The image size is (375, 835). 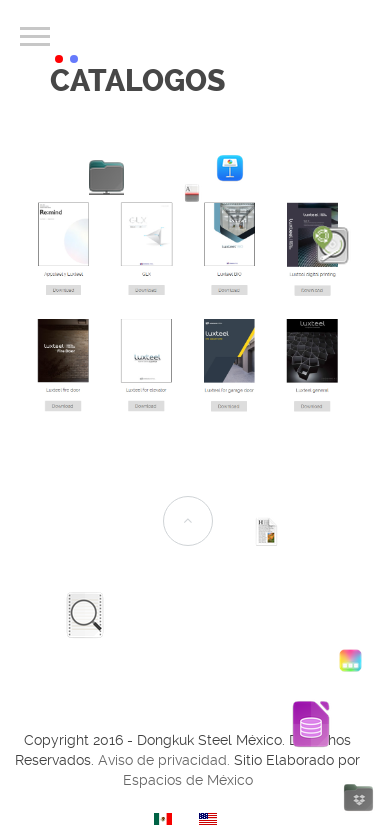 I want to click on open Apple Keynote presentation app, so click(x=230, y=168).